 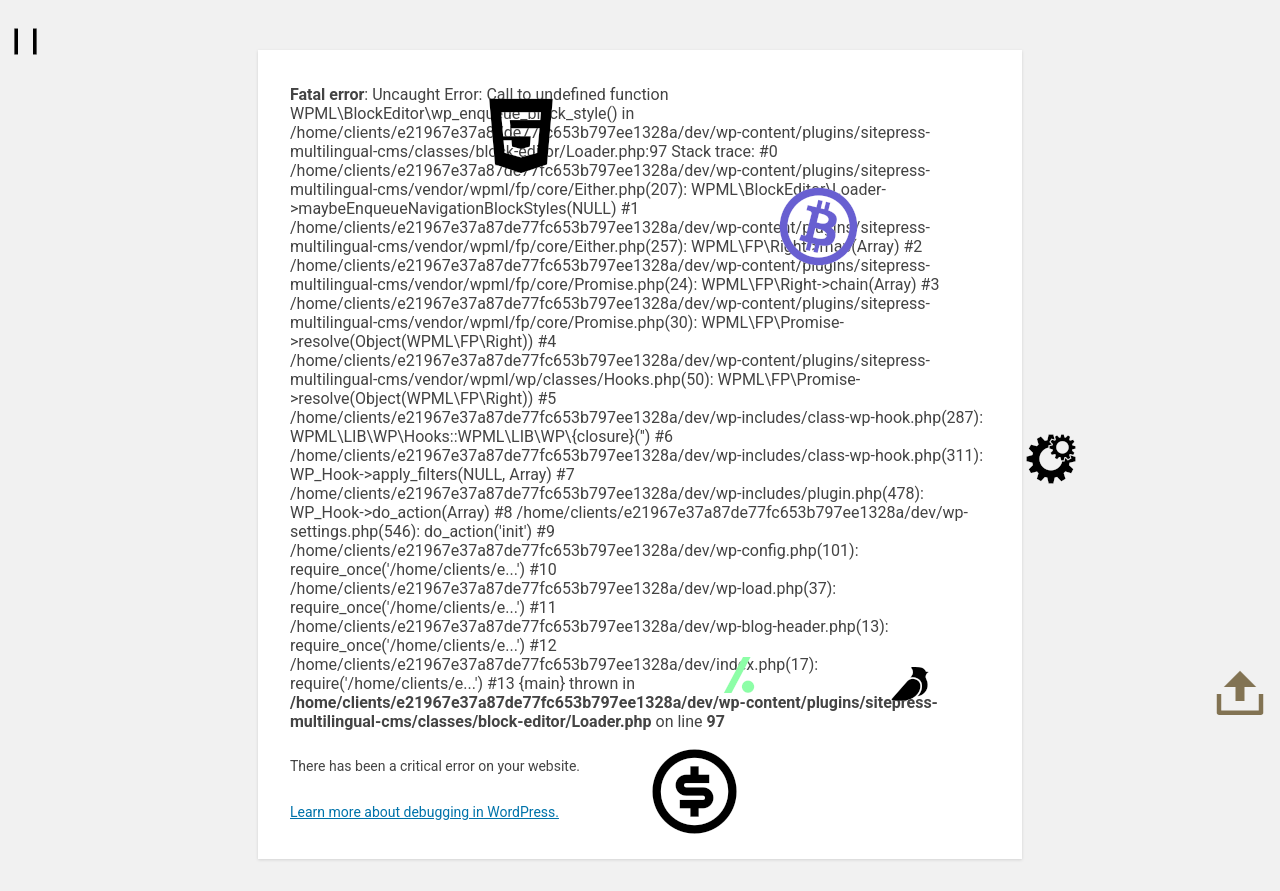 I want to click on HTML5 technology or web standard indicator, so click(x=521, y=136).